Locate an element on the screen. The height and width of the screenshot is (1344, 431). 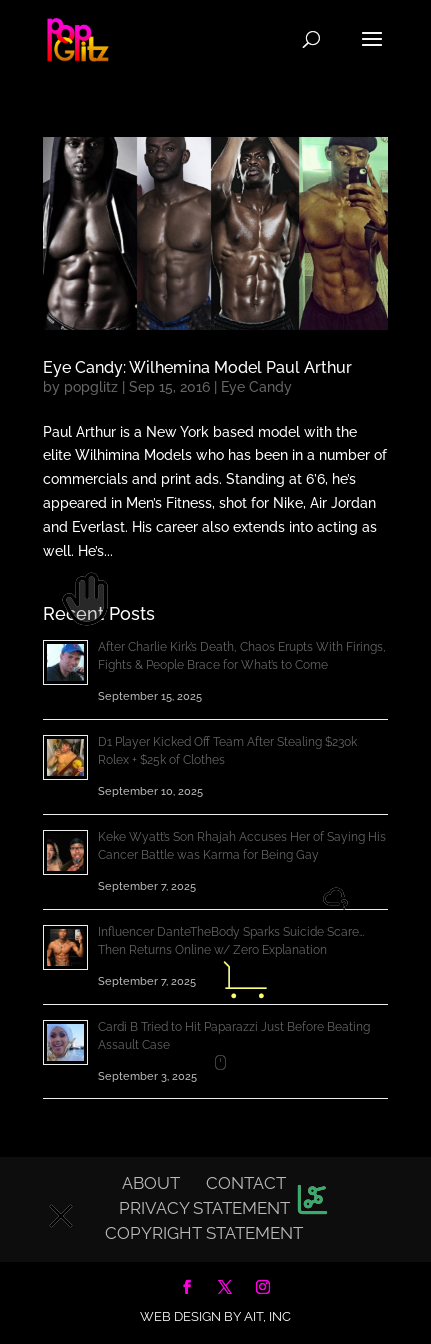
close the current window or dialog is located at coordinates (61, 1216).